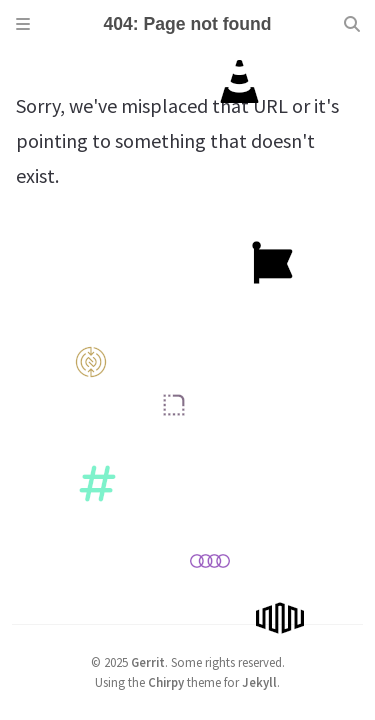 This screenshot has width=375, height=720. I want to click on indicates nfc directional communication capability, so click(91, 362).